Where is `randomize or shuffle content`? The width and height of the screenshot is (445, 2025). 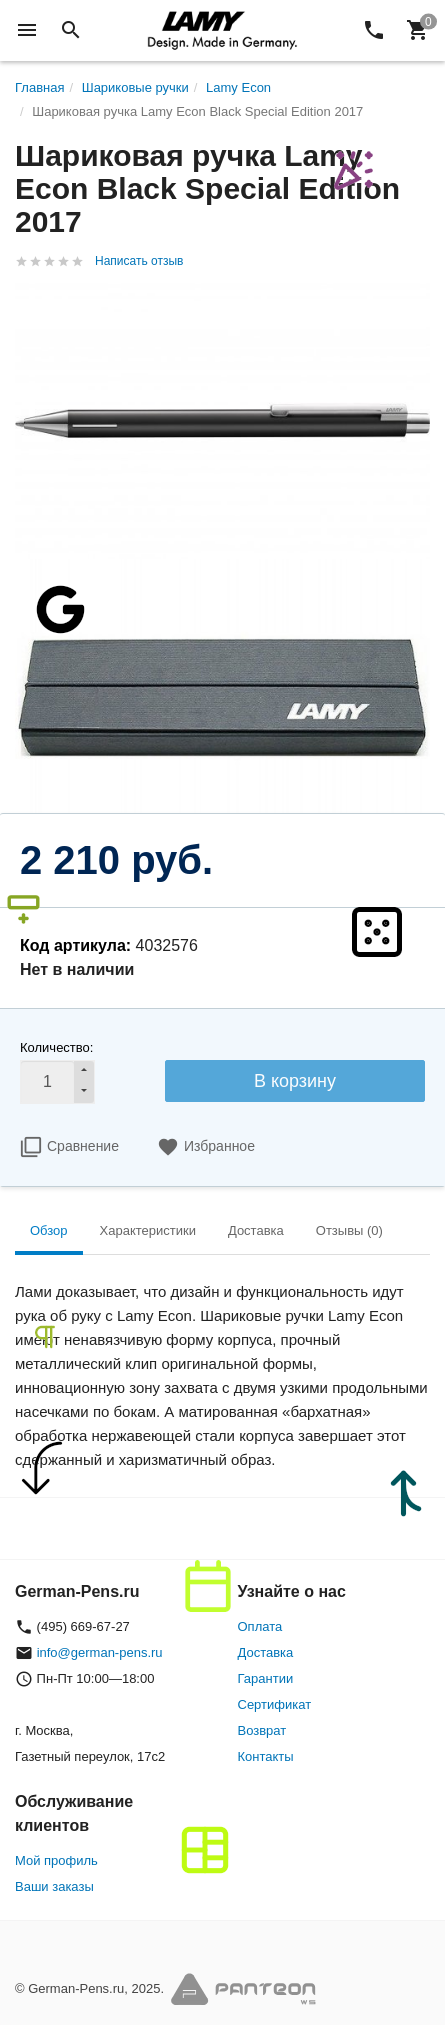
randomize or shuffle content is located at coordinates (377, 932).